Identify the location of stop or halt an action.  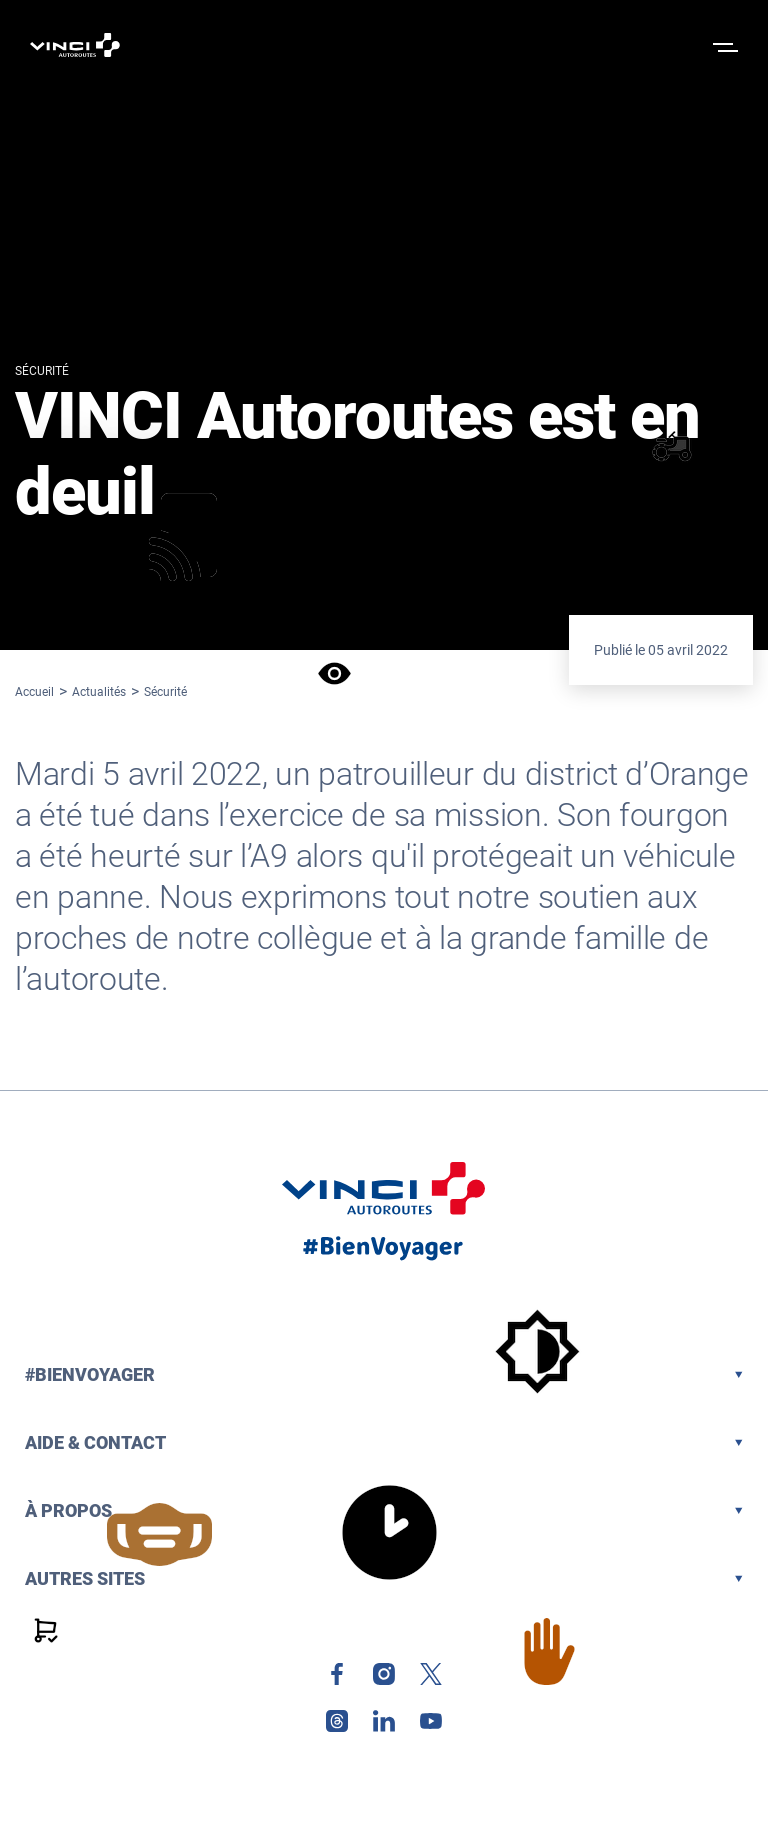
(549, 1651).